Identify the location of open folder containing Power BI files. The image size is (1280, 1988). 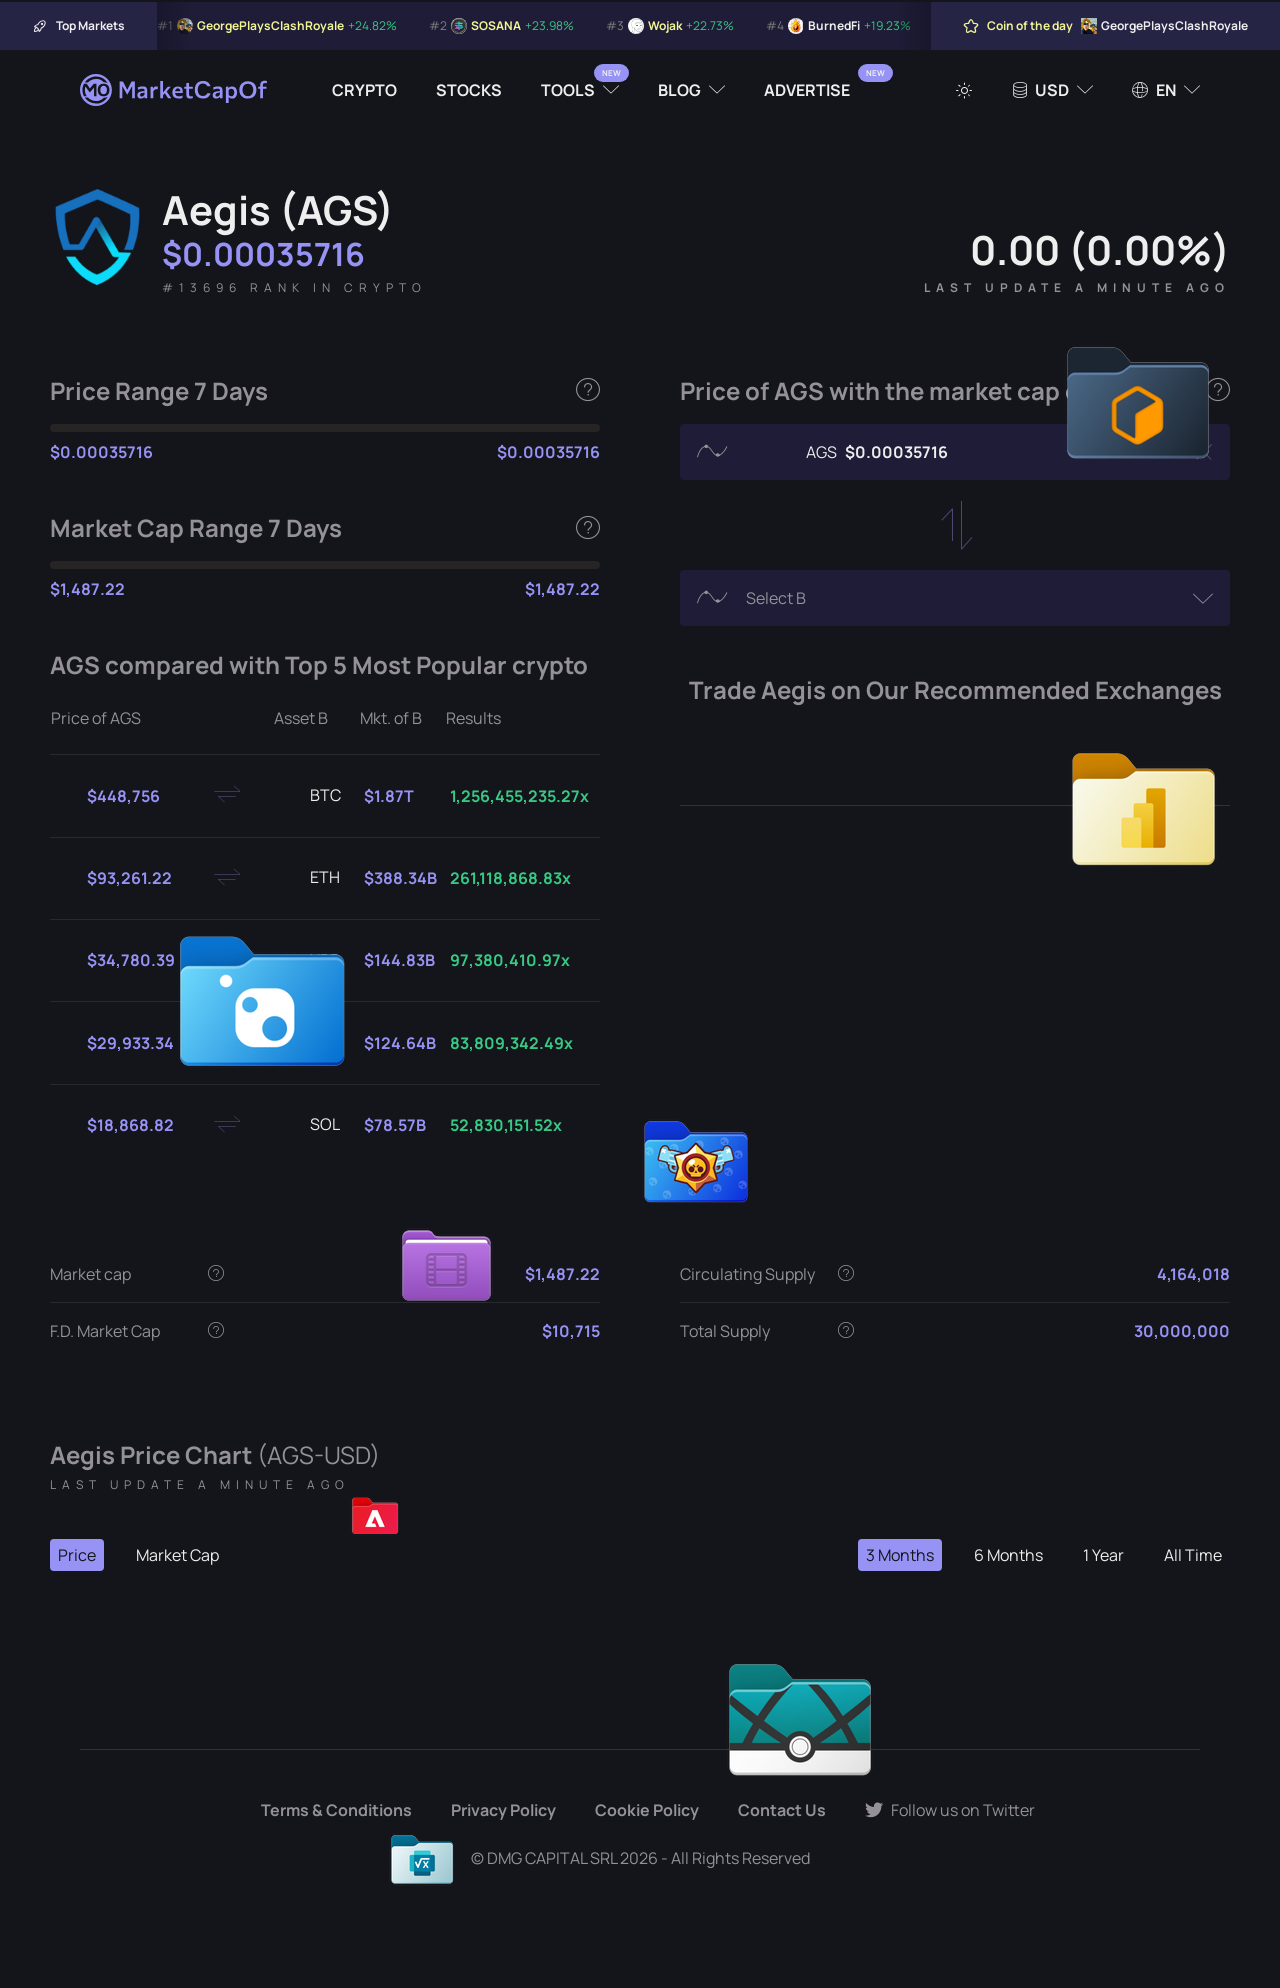
(1143, 813).